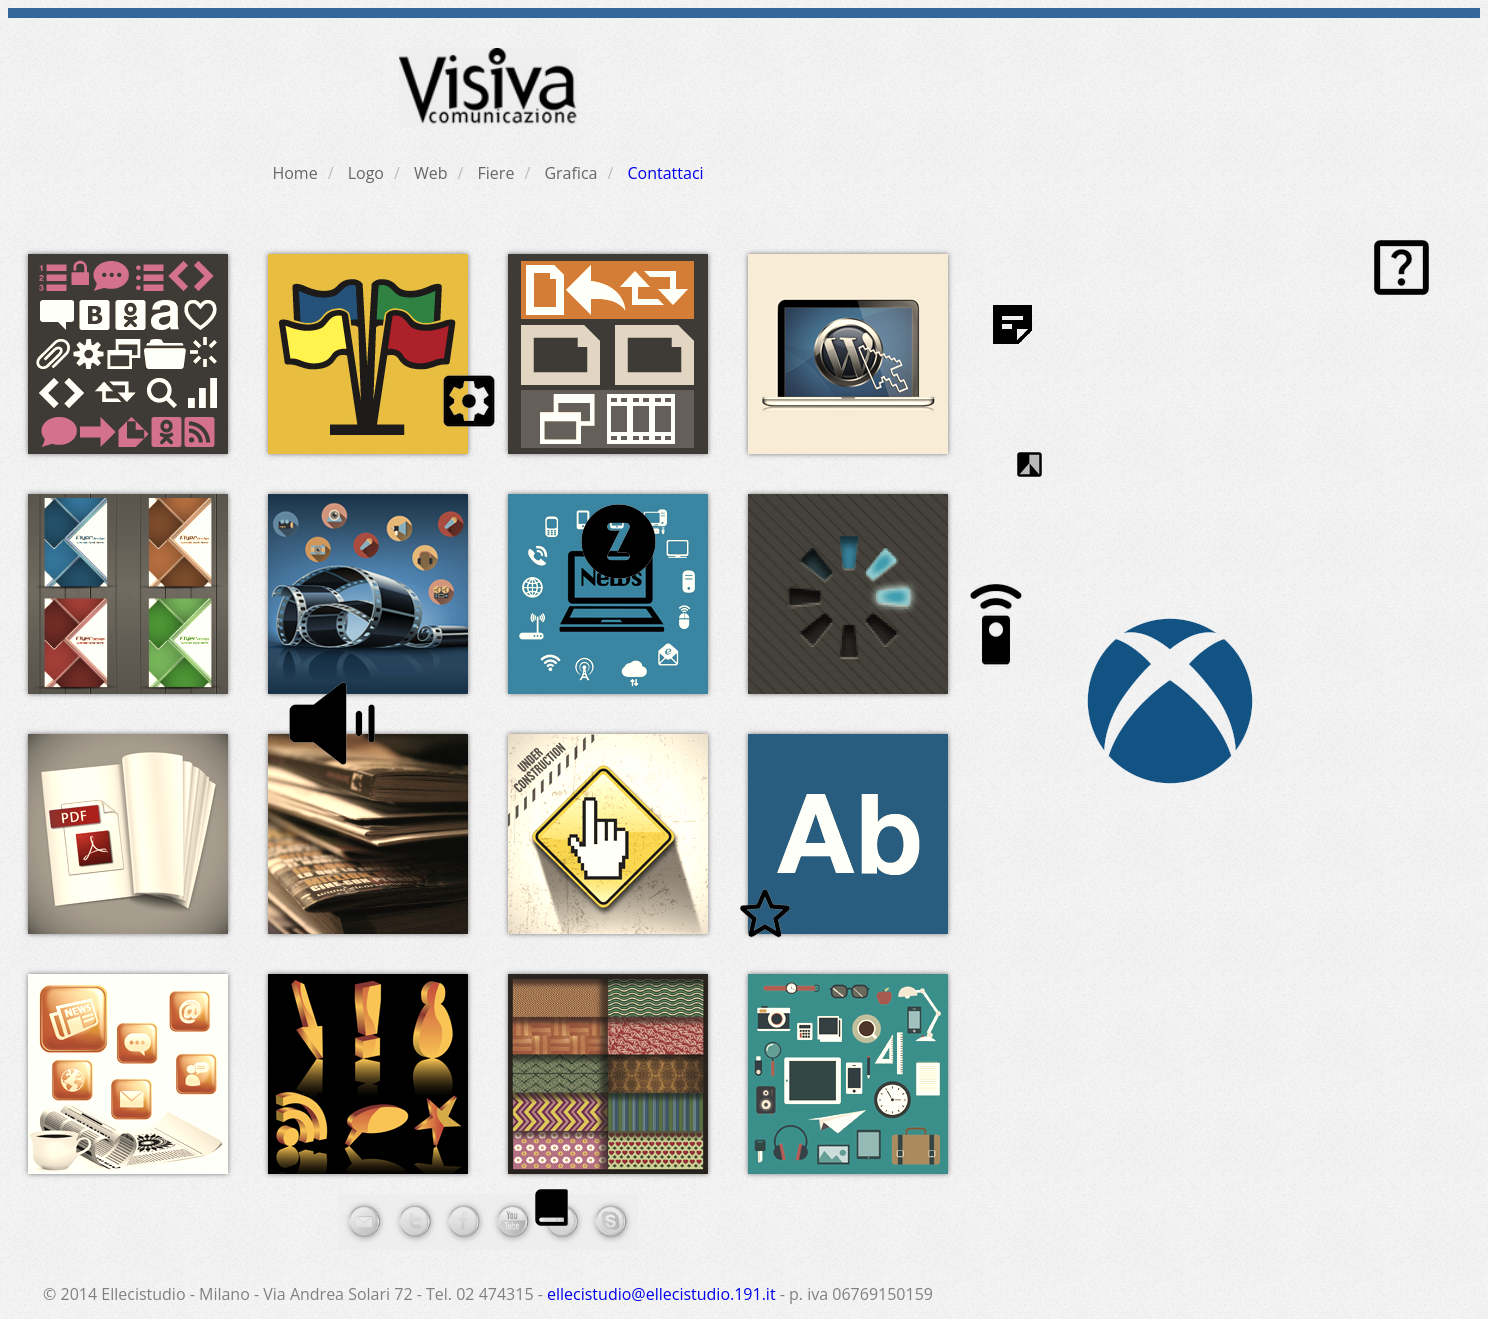  What do you see at coordinates (1029, 464) in the screenshot?
I see `apply black and white filter to image` at bounding box center [1029, 464].